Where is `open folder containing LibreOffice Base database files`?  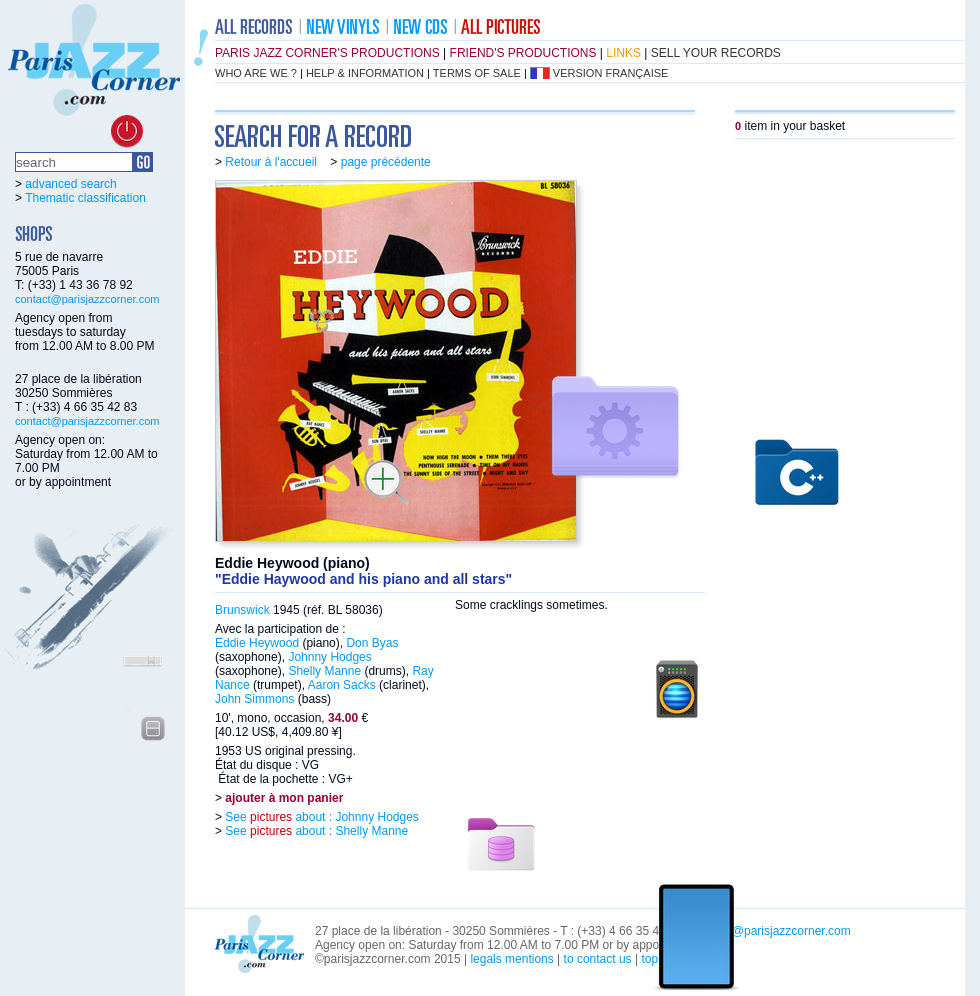
open folder containing LibreOffice Base database files is located at coordinates (501, 846).